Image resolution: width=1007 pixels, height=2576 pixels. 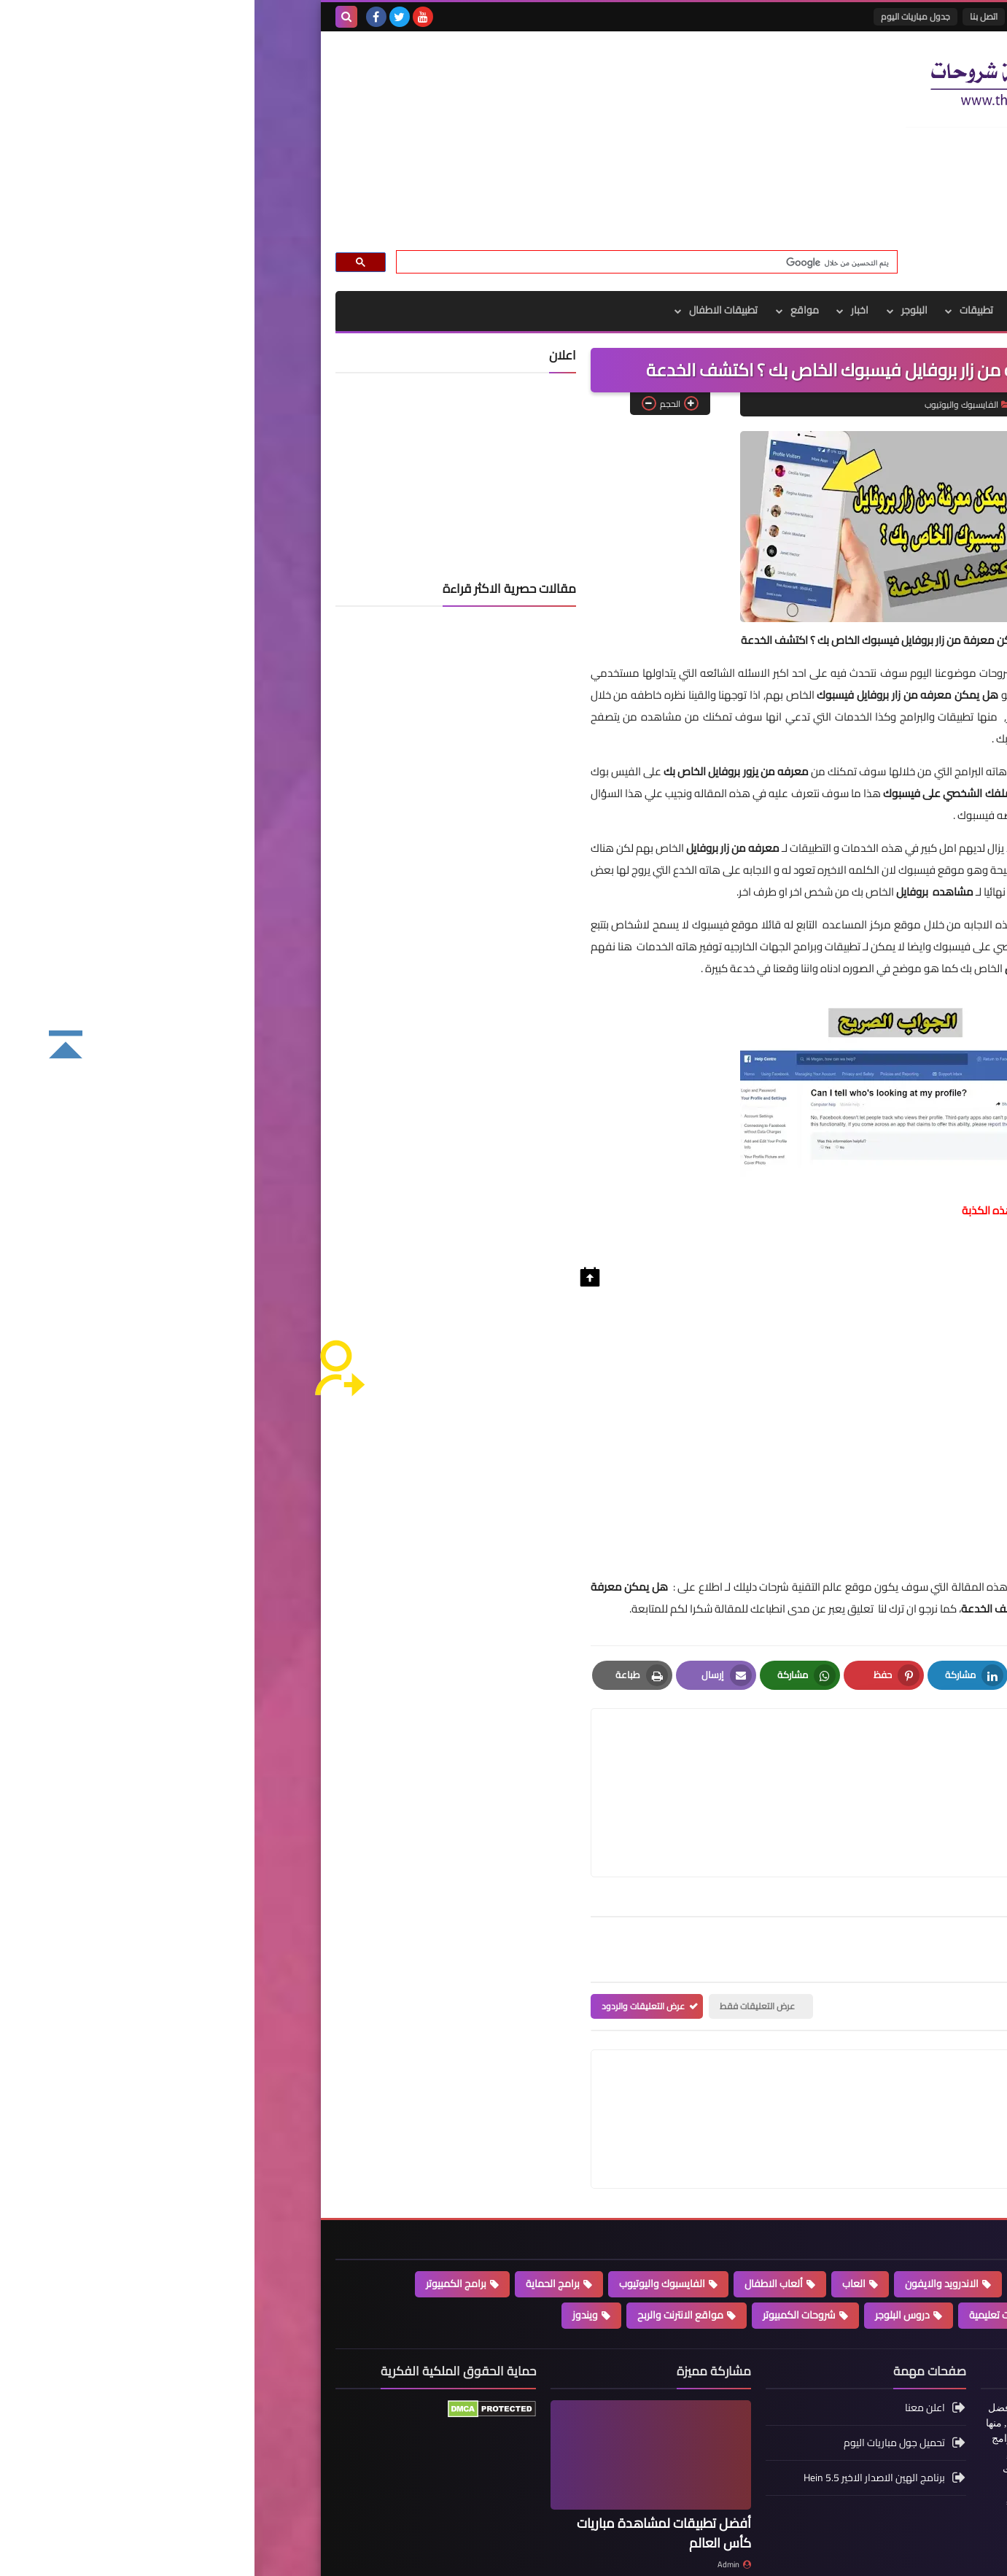 What do you see at coordinates (590, 1278) in the screenshot?
I see `upload image to gallery` at bounding box center [590, 1278].